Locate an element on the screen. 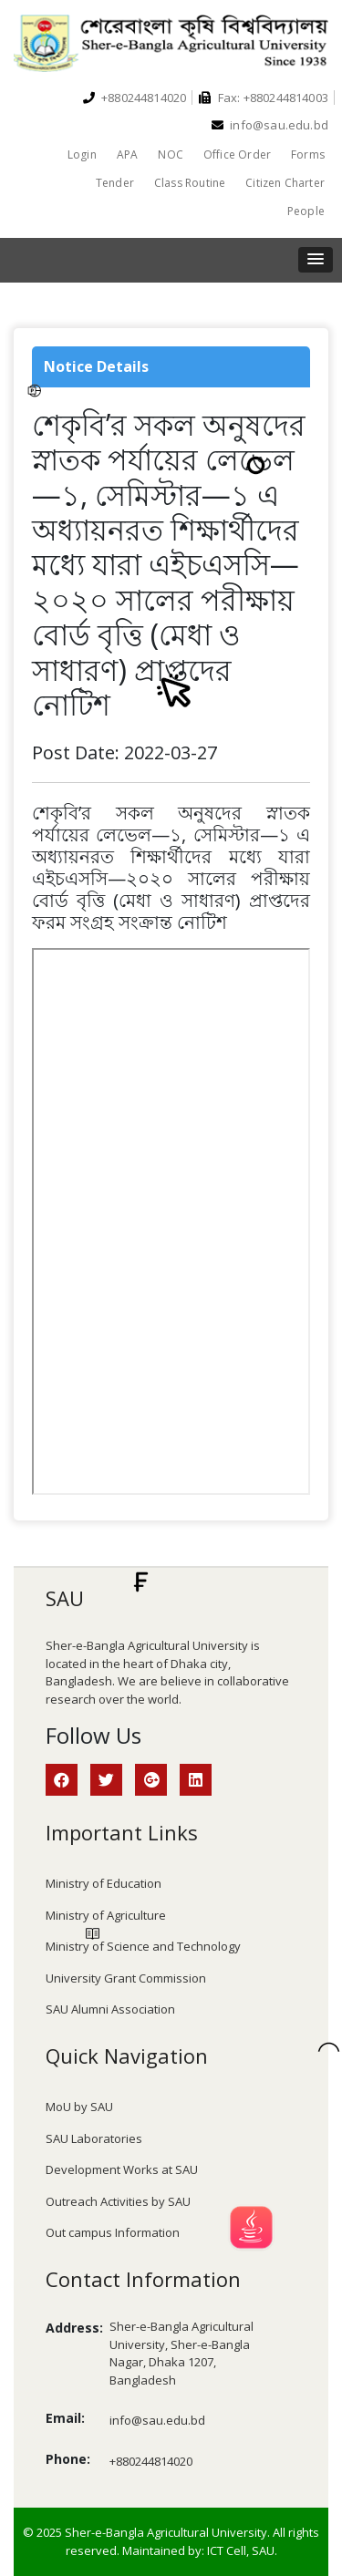 This screenshot has width=342, height=2576. launch java application is located at coordinates (251, 2227).